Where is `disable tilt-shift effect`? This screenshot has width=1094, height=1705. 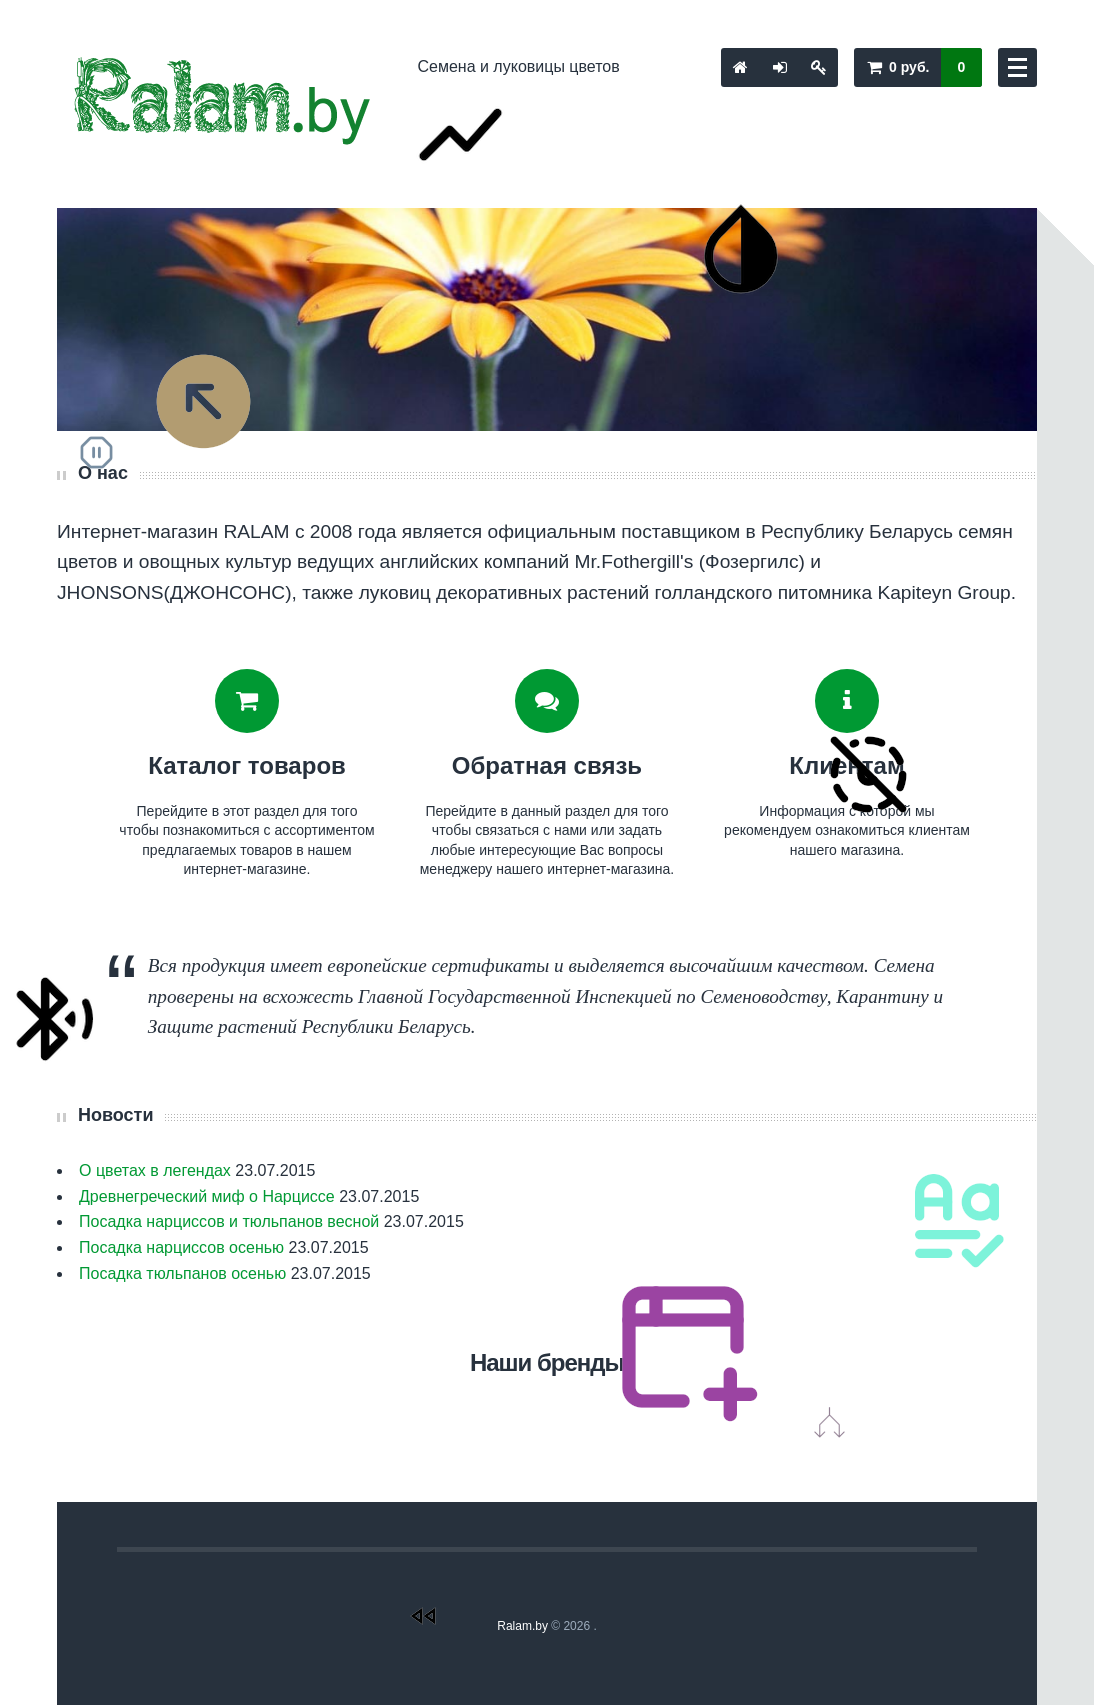 disable tilt-shift effect is located at coordinates (868, 774).